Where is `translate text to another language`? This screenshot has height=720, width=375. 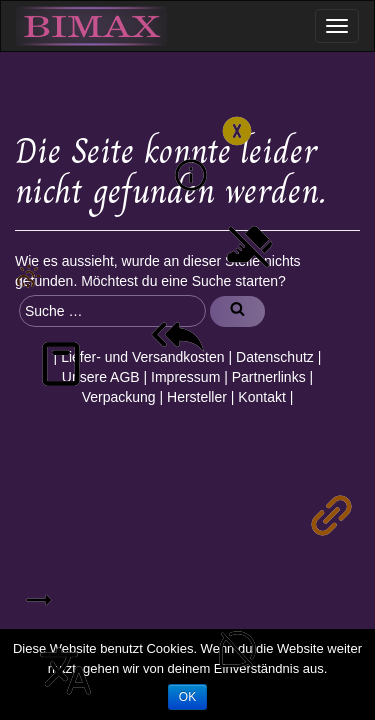
translate text to another language is located at coordinates (66, 671).